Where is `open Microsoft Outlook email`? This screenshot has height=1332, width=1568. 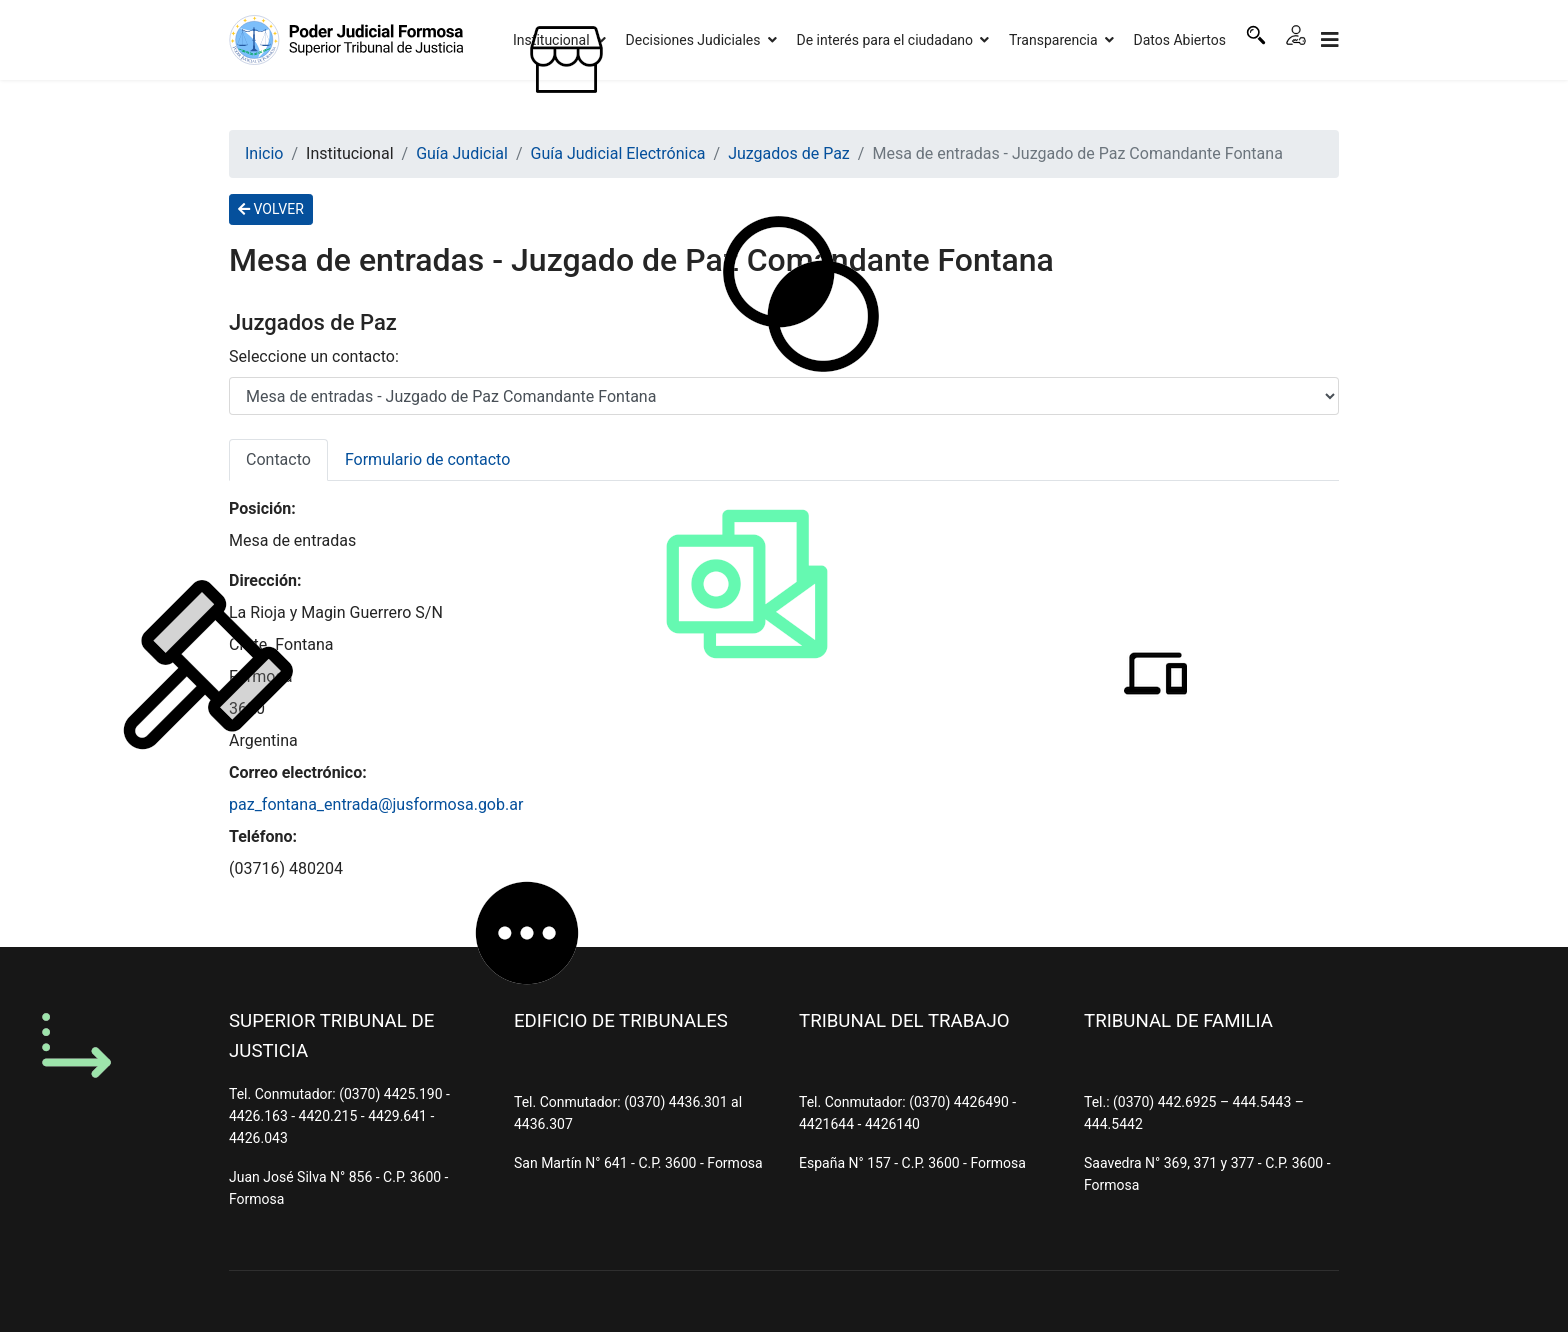
open Microsoft Outlook email is located at coordinates (747, 584).